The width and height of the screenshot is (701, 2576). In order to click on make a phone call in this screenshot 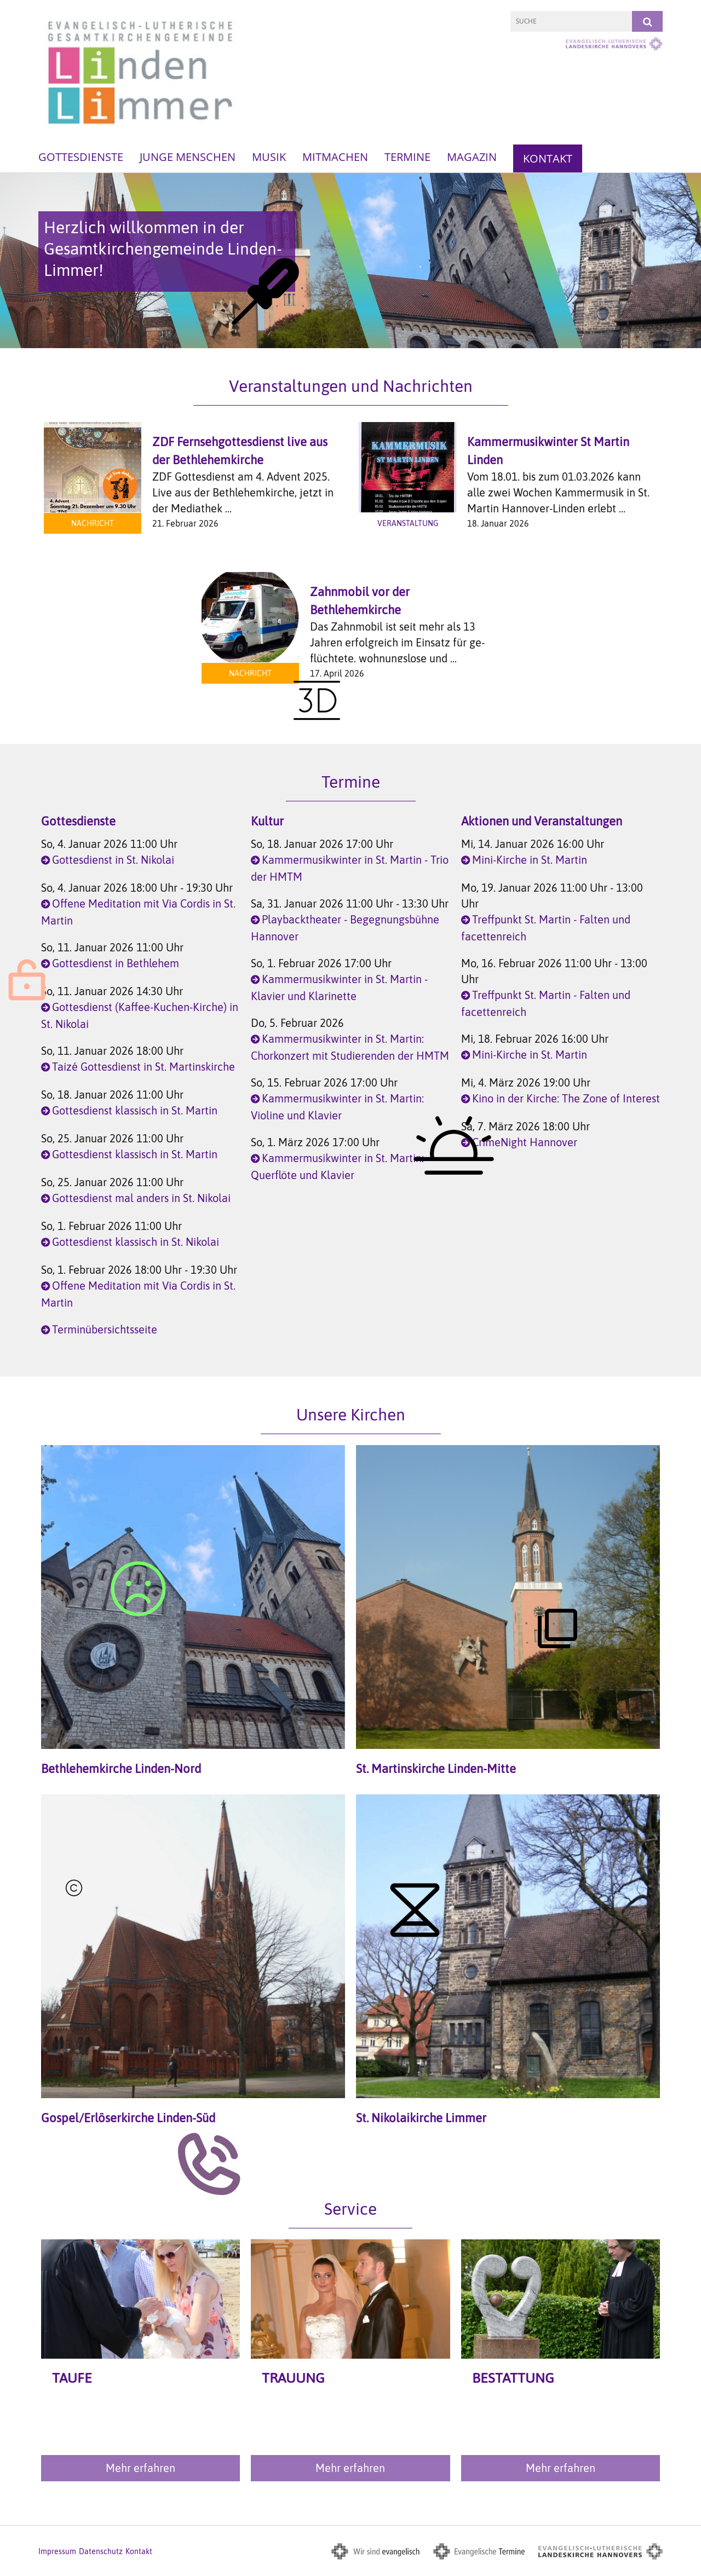, I will do `click(210, 2163)`.